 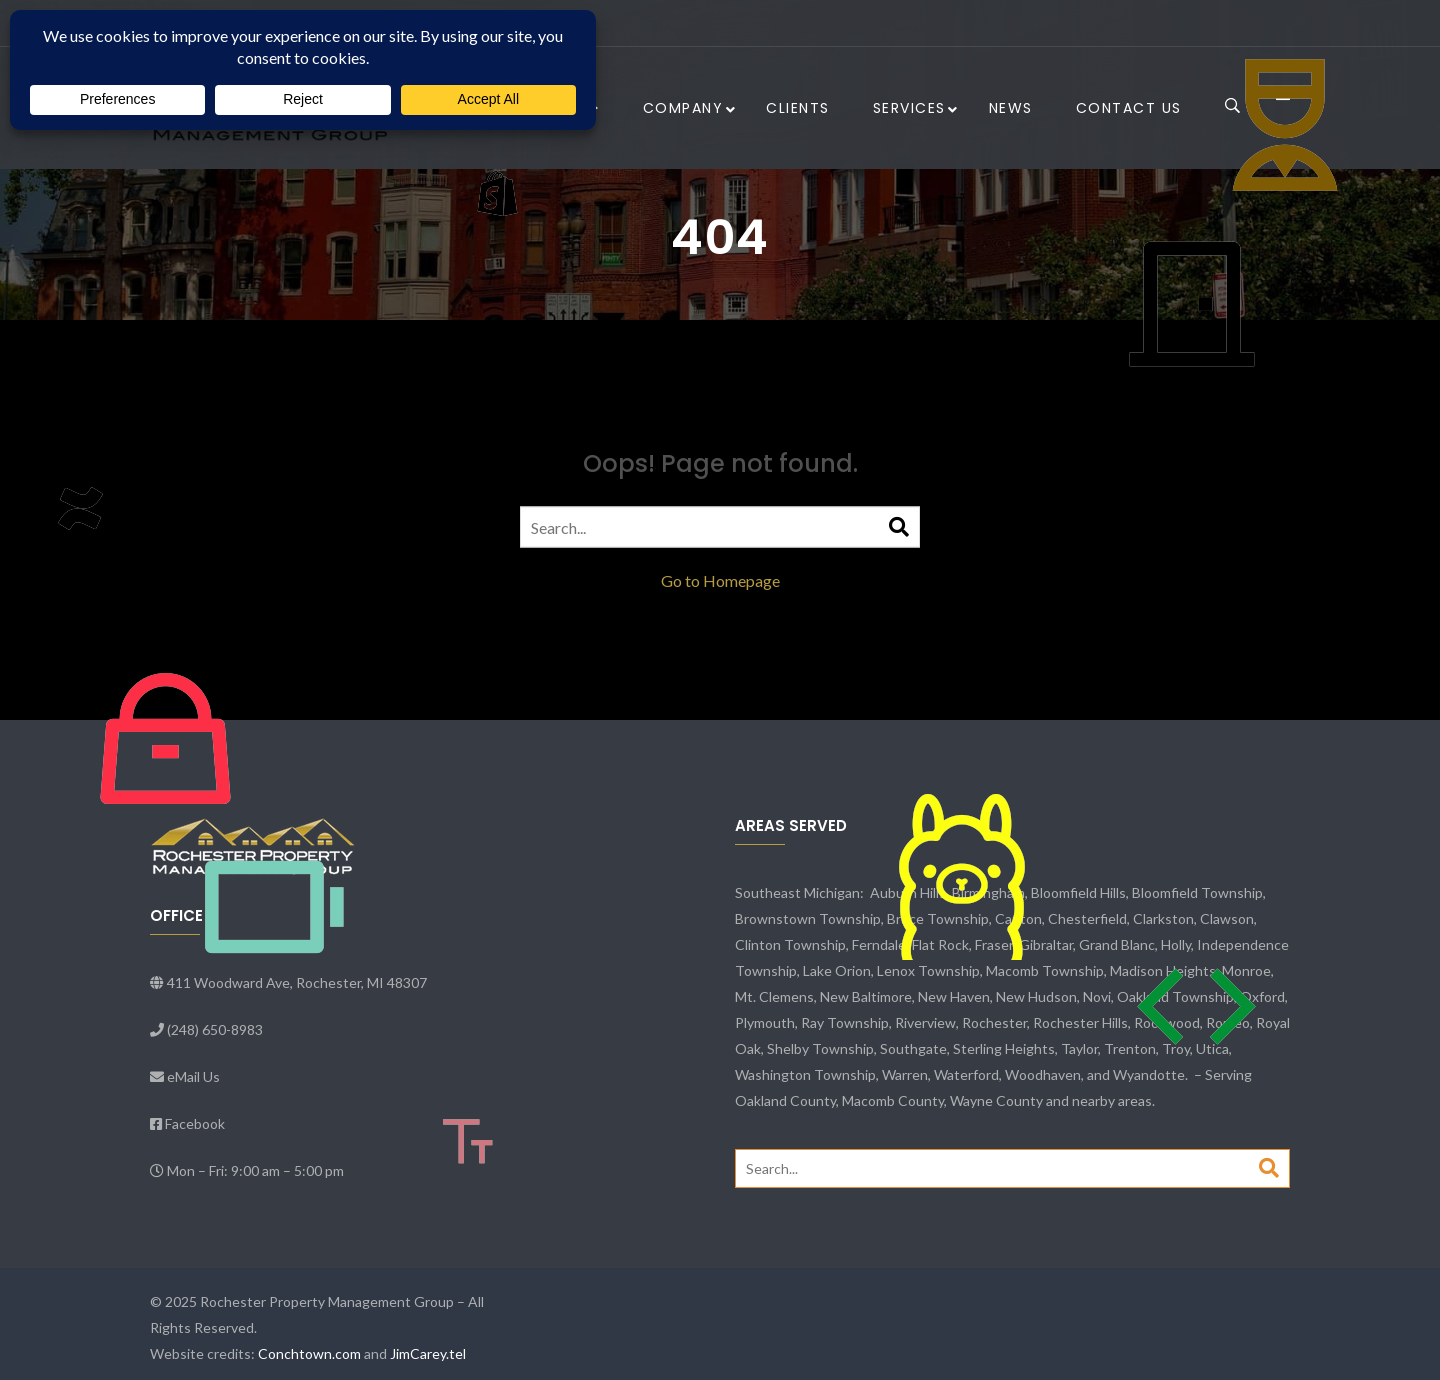 What do you see at coordinates (1285, 125) in the screenshot?
I see `access nursing or medical staff information` at bounding box center [1285, 125].